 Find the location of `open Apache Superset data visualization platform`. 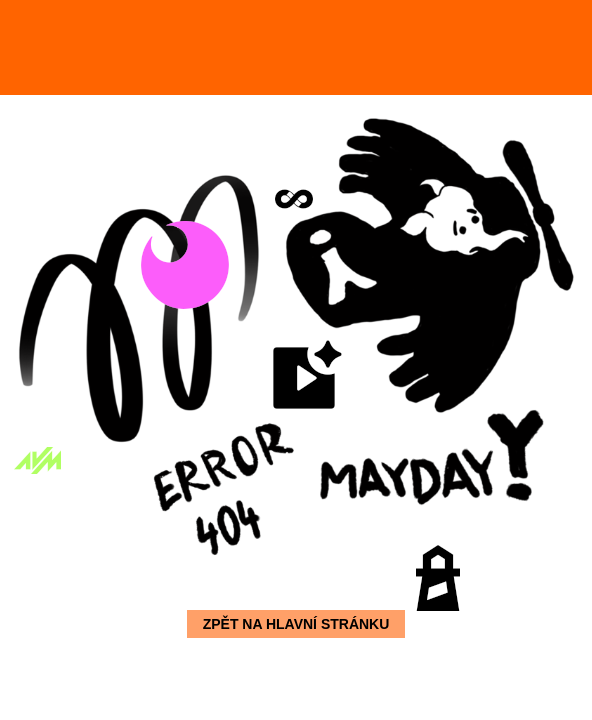

open Apache Superset data visualization platform is located at coordinates (294, 199).